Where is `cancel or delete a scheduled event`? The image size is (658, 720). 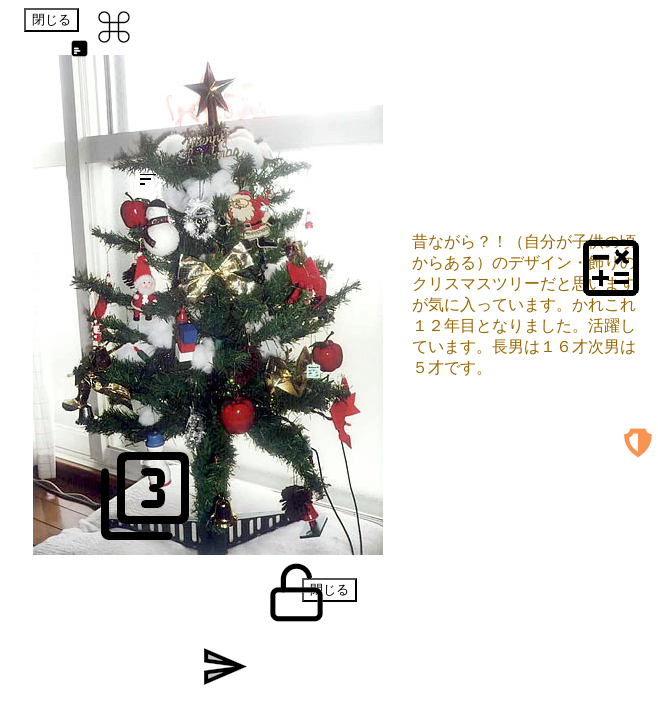 cancel or delete a scheduled event is located at coordinates (313, 371).